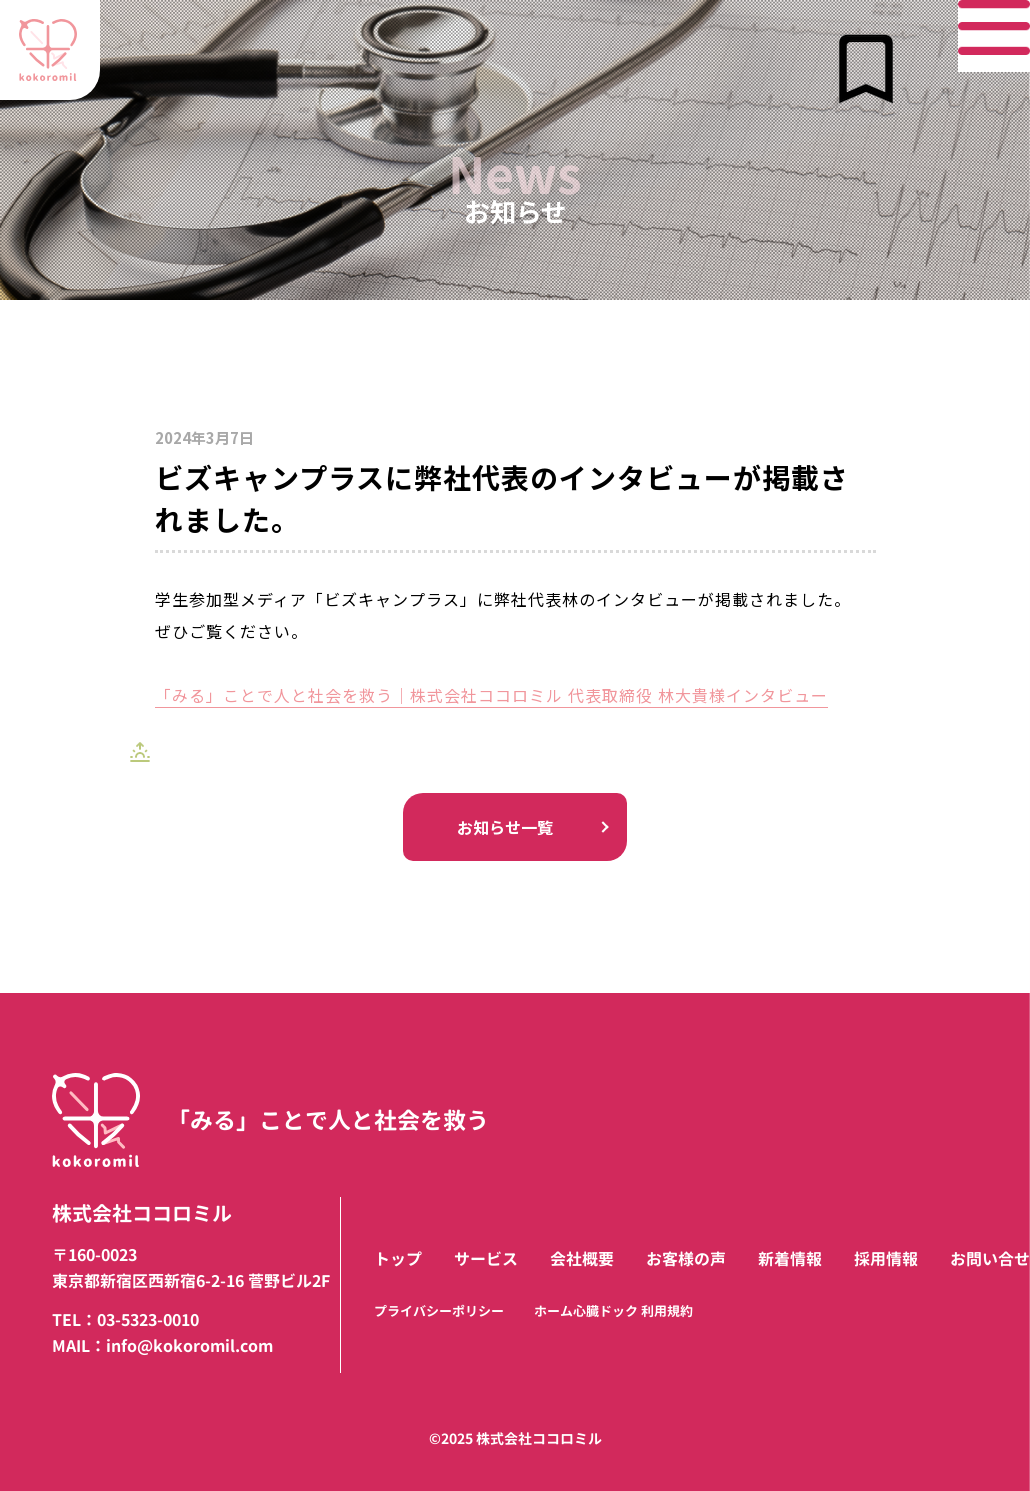 This screenshot has height=1491, width=1030. What do you see at coordinates (866, 69) in the screenshot?
I see `bookmark this item` at bounding box center [866, 69].